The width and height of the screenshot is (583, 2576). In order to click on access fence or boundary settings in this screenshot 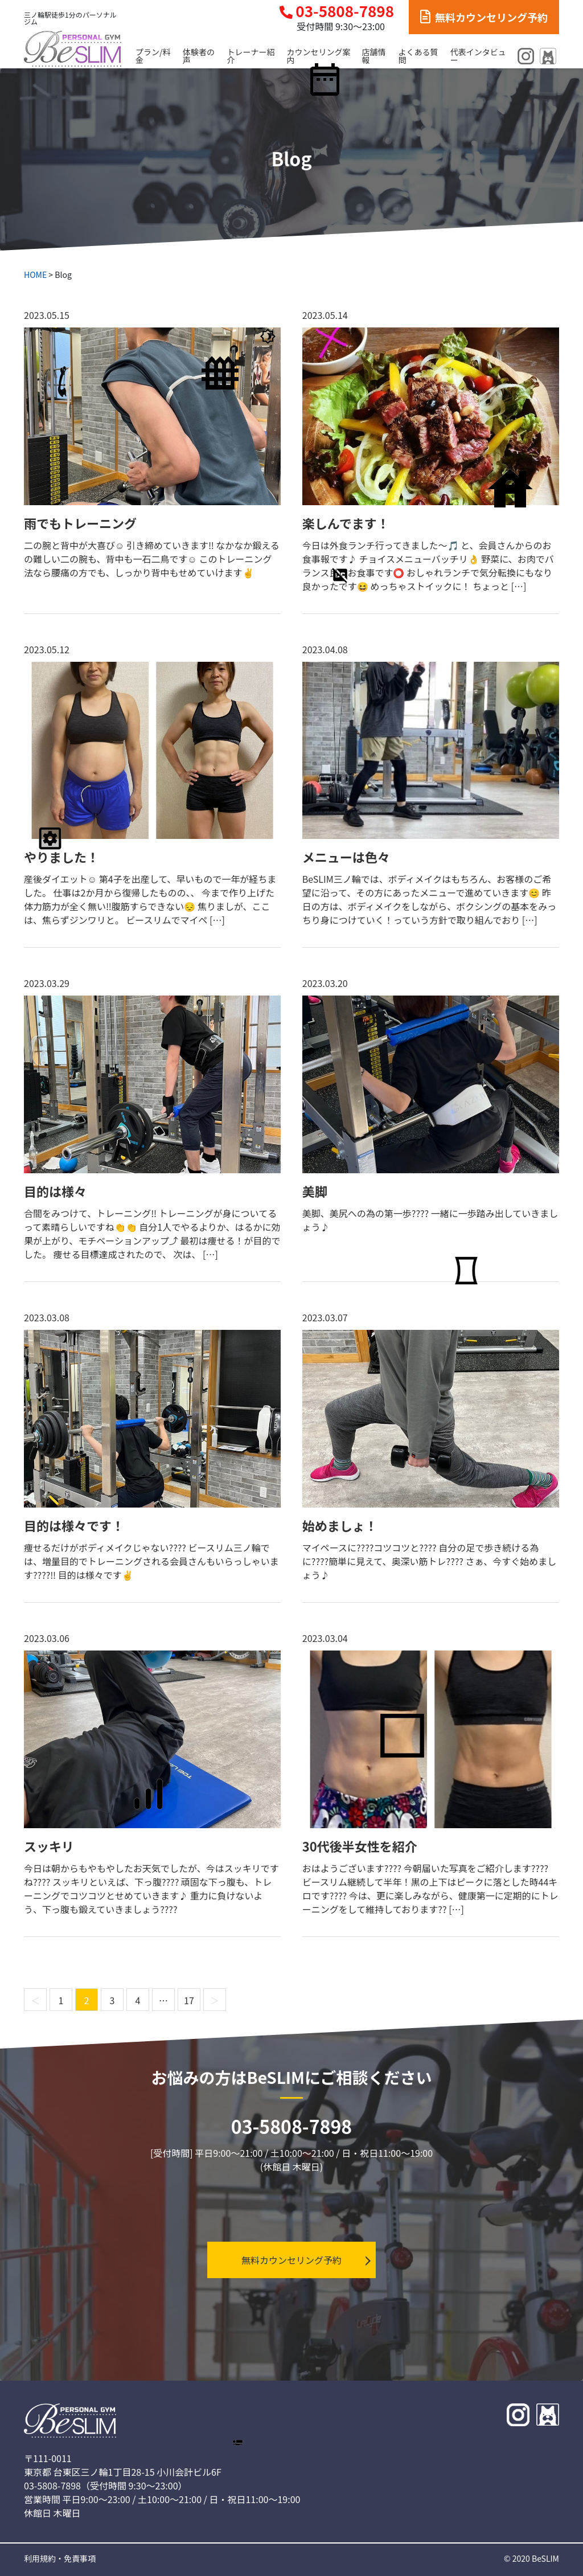, I will do `click(220, 372)`.